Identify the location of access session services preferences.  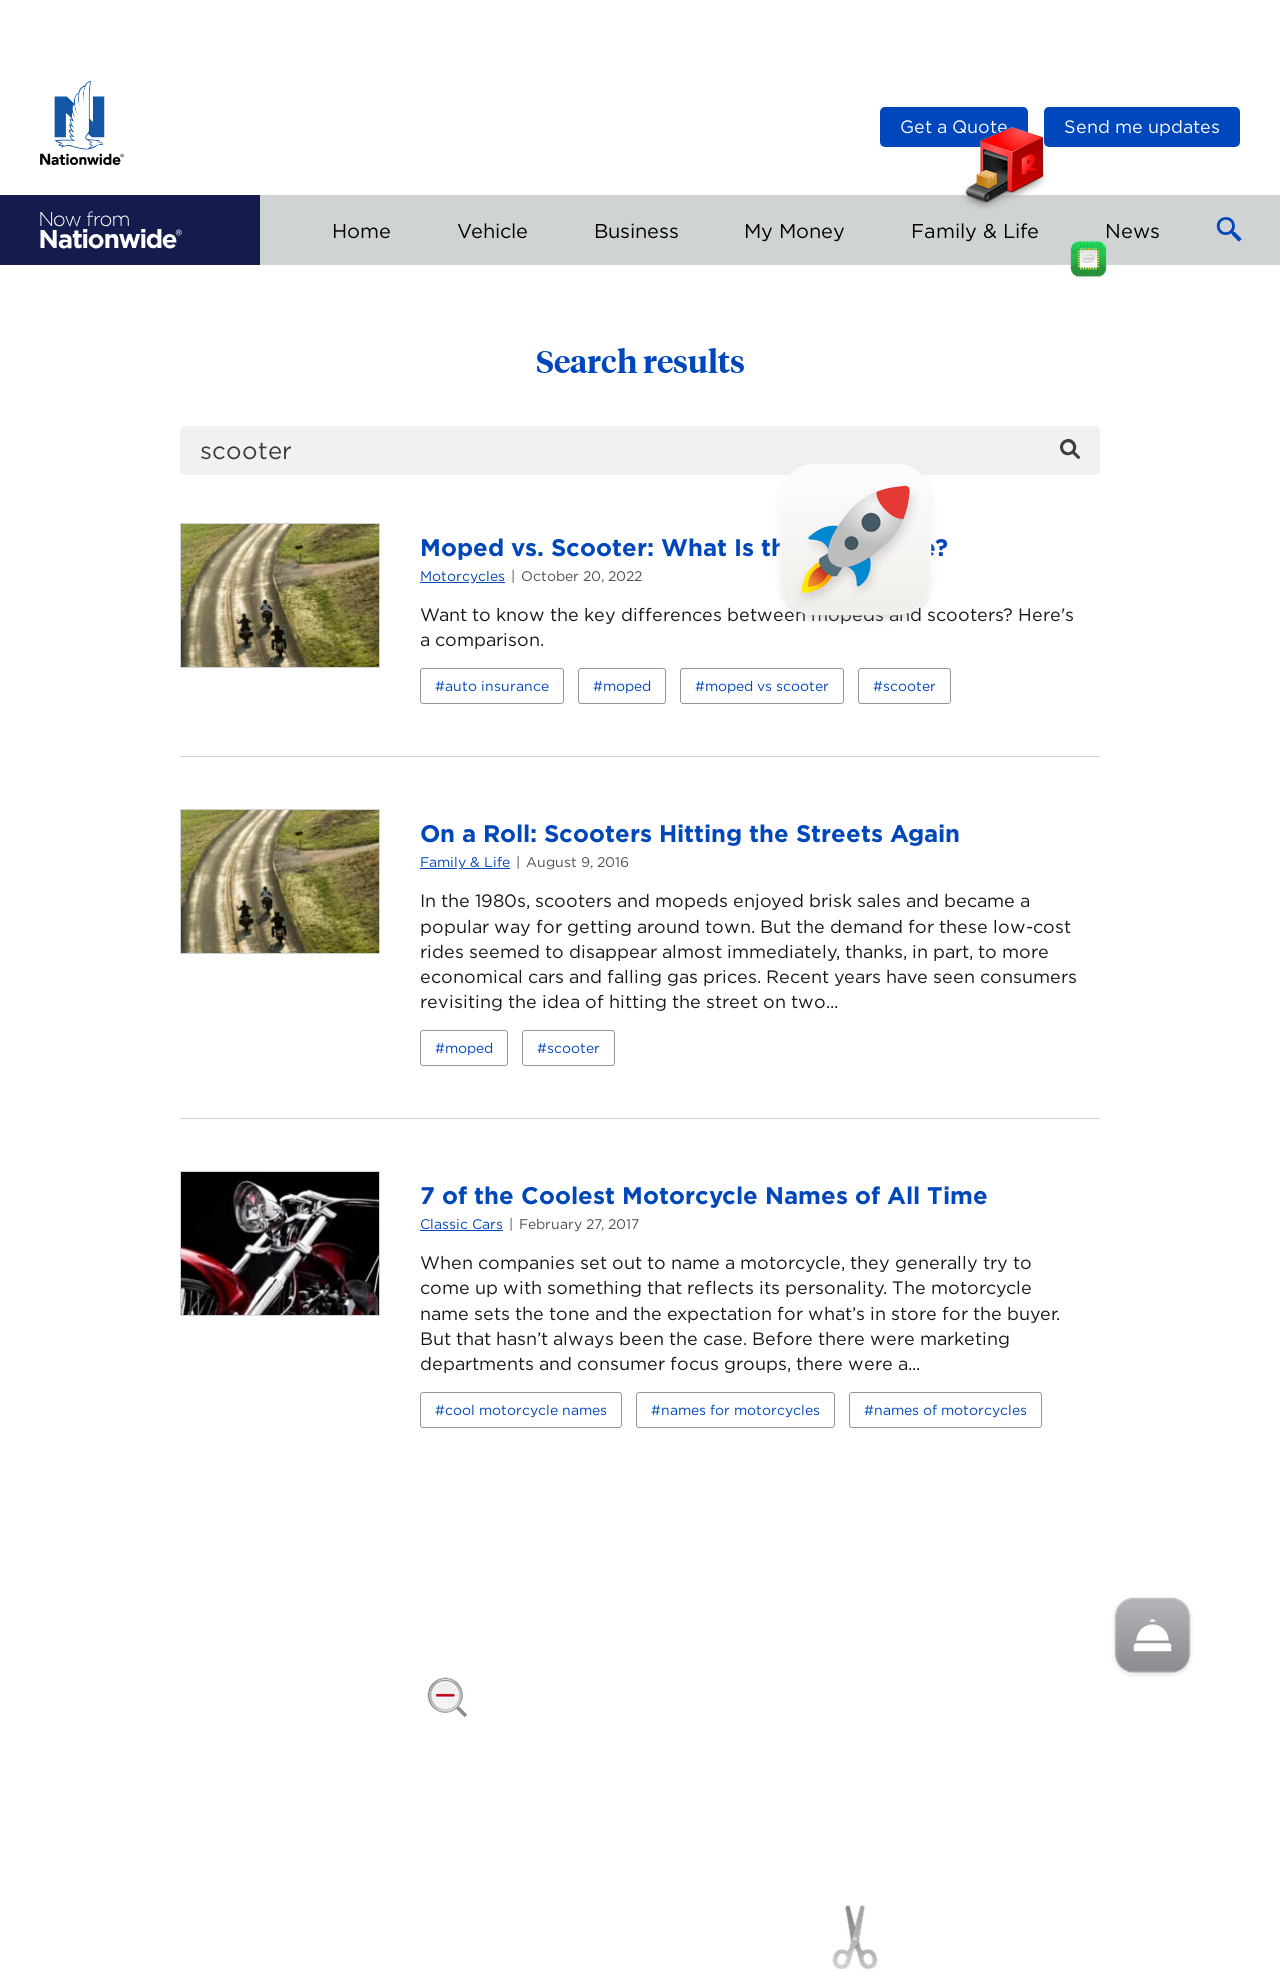
(1152, 1636).